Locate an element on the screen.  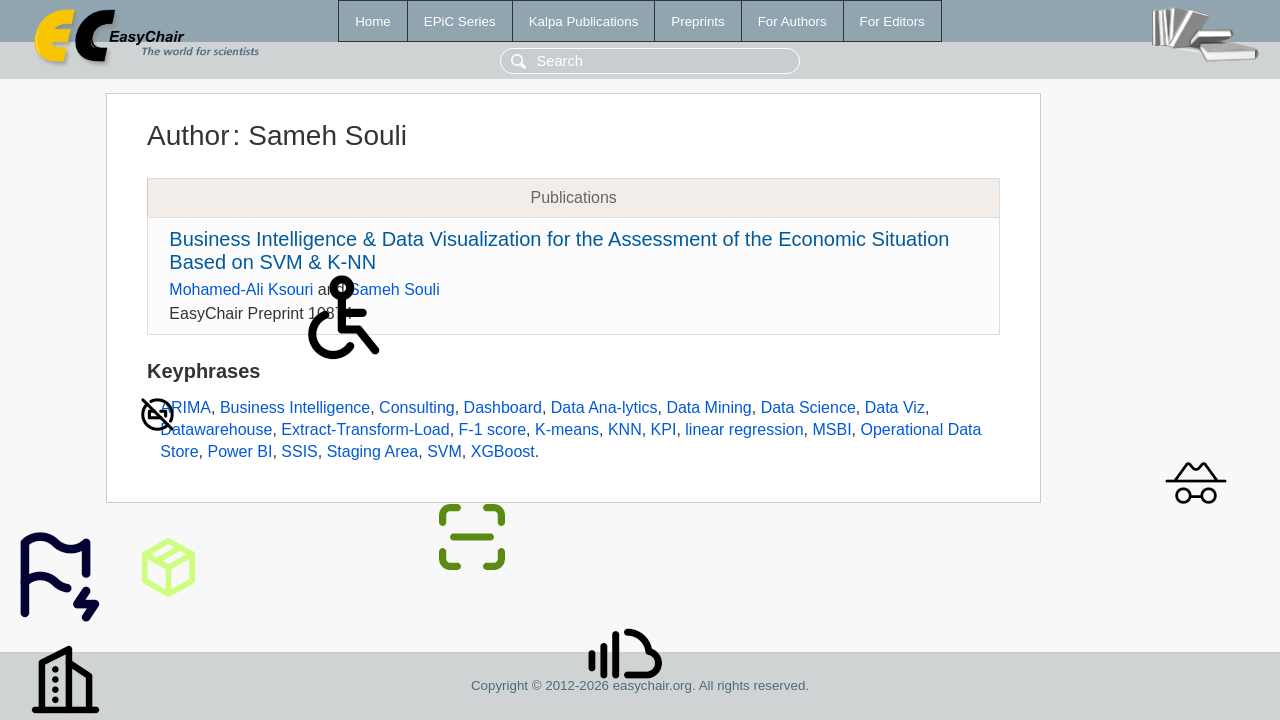
open soundcloud app is located at coordinates (624, 656).